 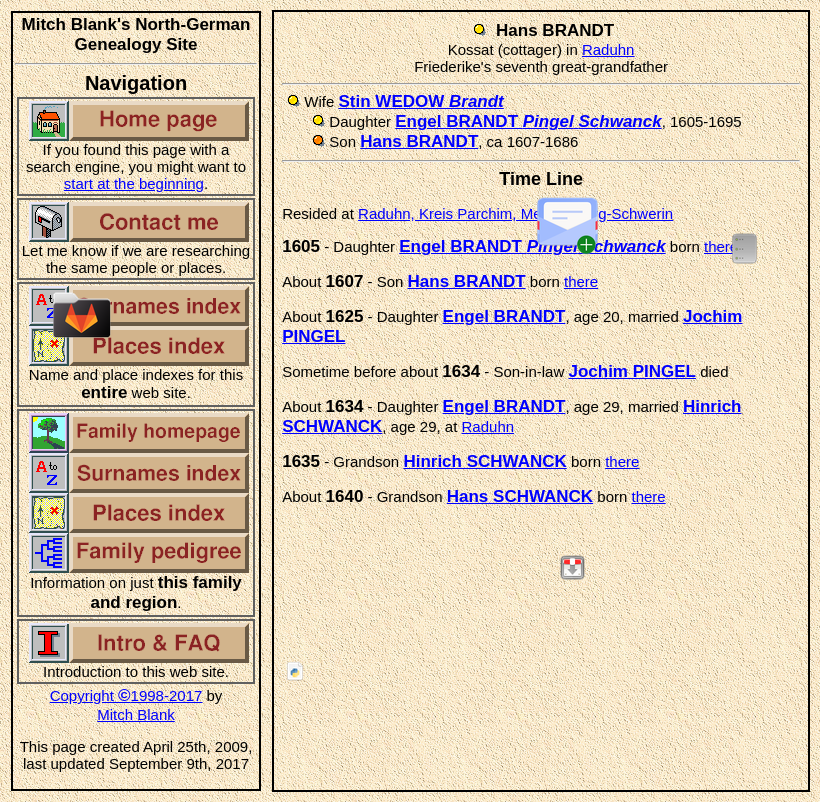 I want to click on access network server settings, so click(x=744, y=248).